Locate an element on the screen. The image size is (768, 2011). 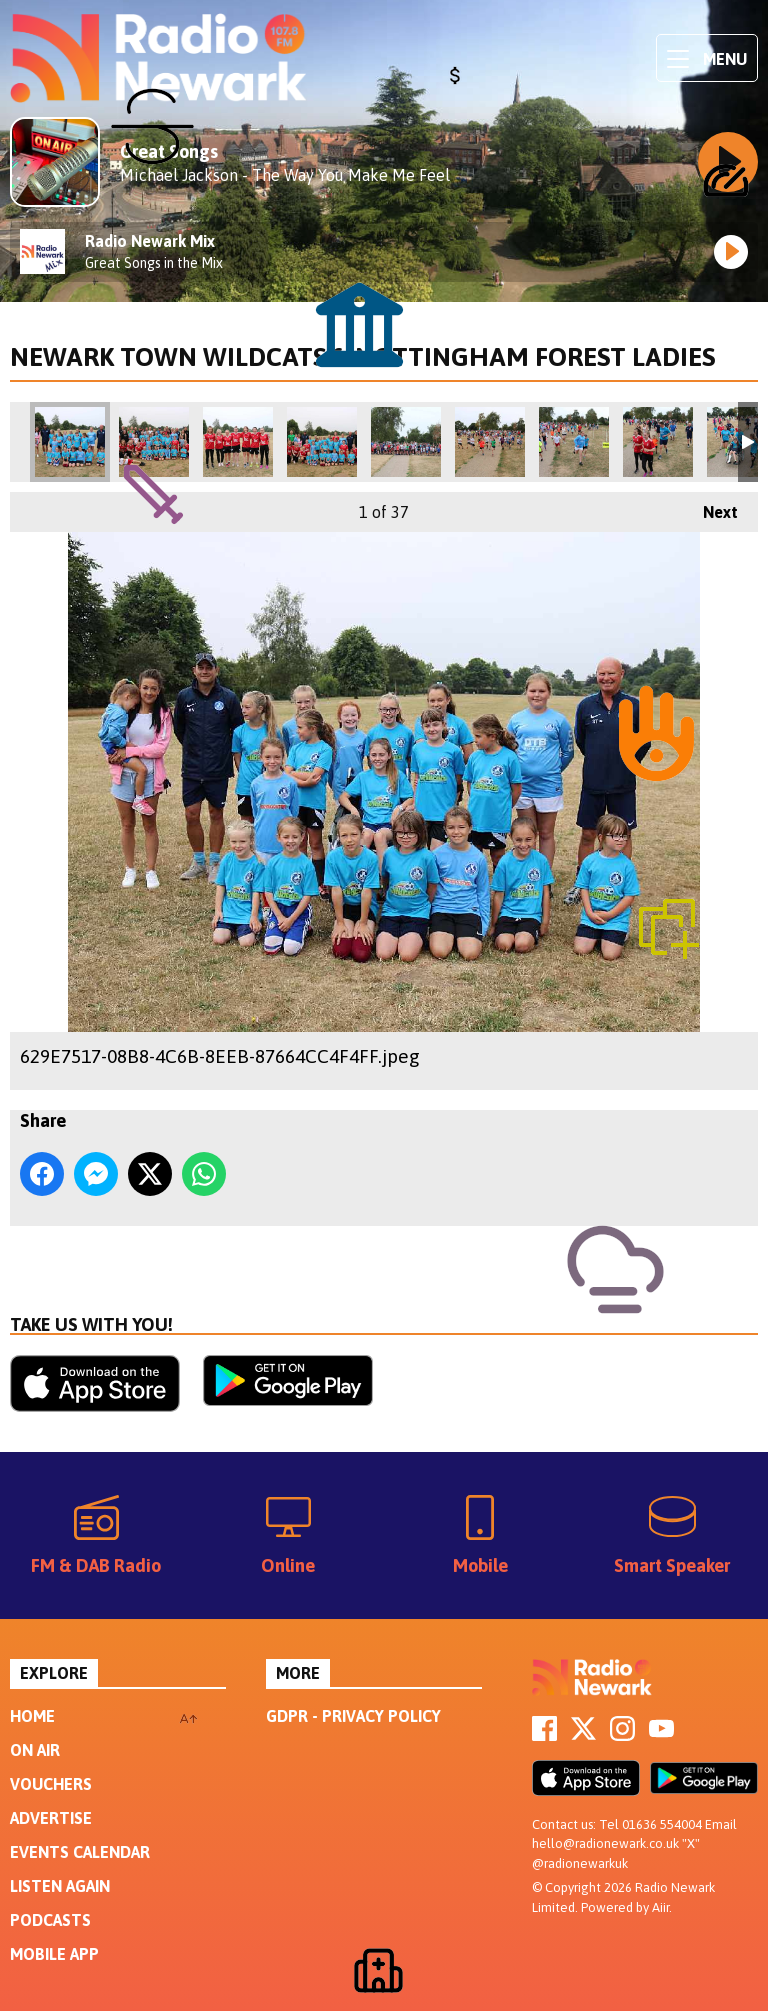
access weapons or combat features is located at coordinates (153, 494).